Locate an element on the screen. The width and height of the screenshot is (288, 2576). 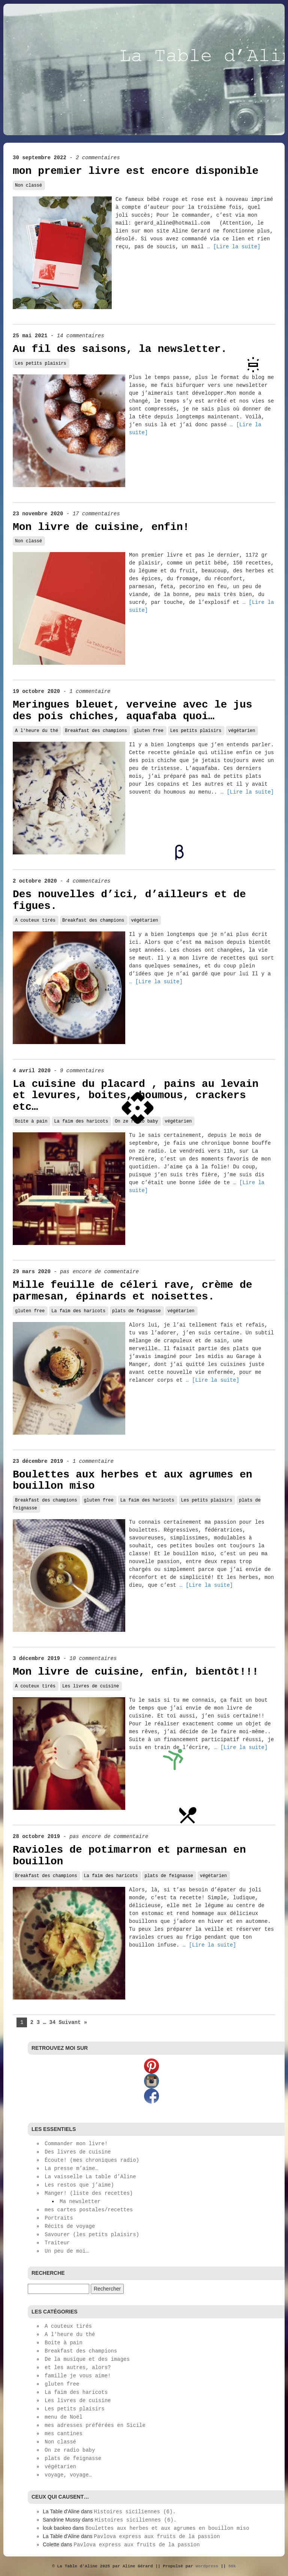
adjust screen brightness settings is located at coordinates (253, 365).